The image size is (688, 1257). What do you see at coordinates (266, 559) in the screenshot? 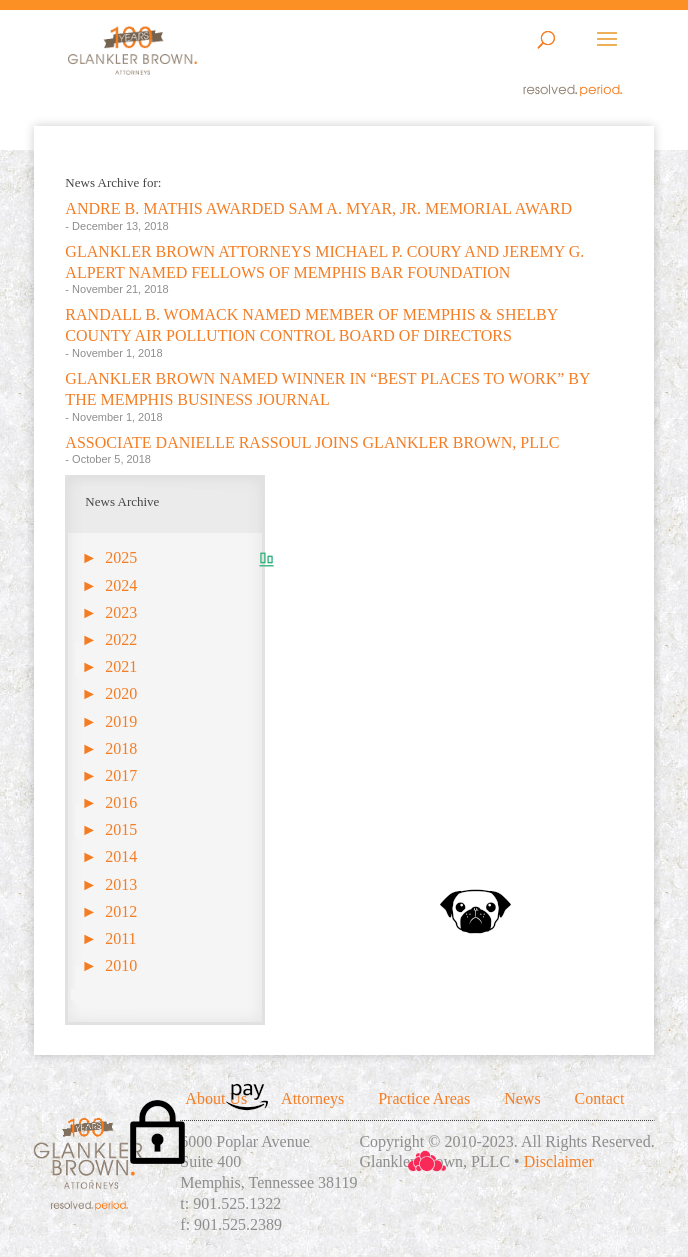
I see `align items to the bottom of a container` at bounding box center [266, 559].